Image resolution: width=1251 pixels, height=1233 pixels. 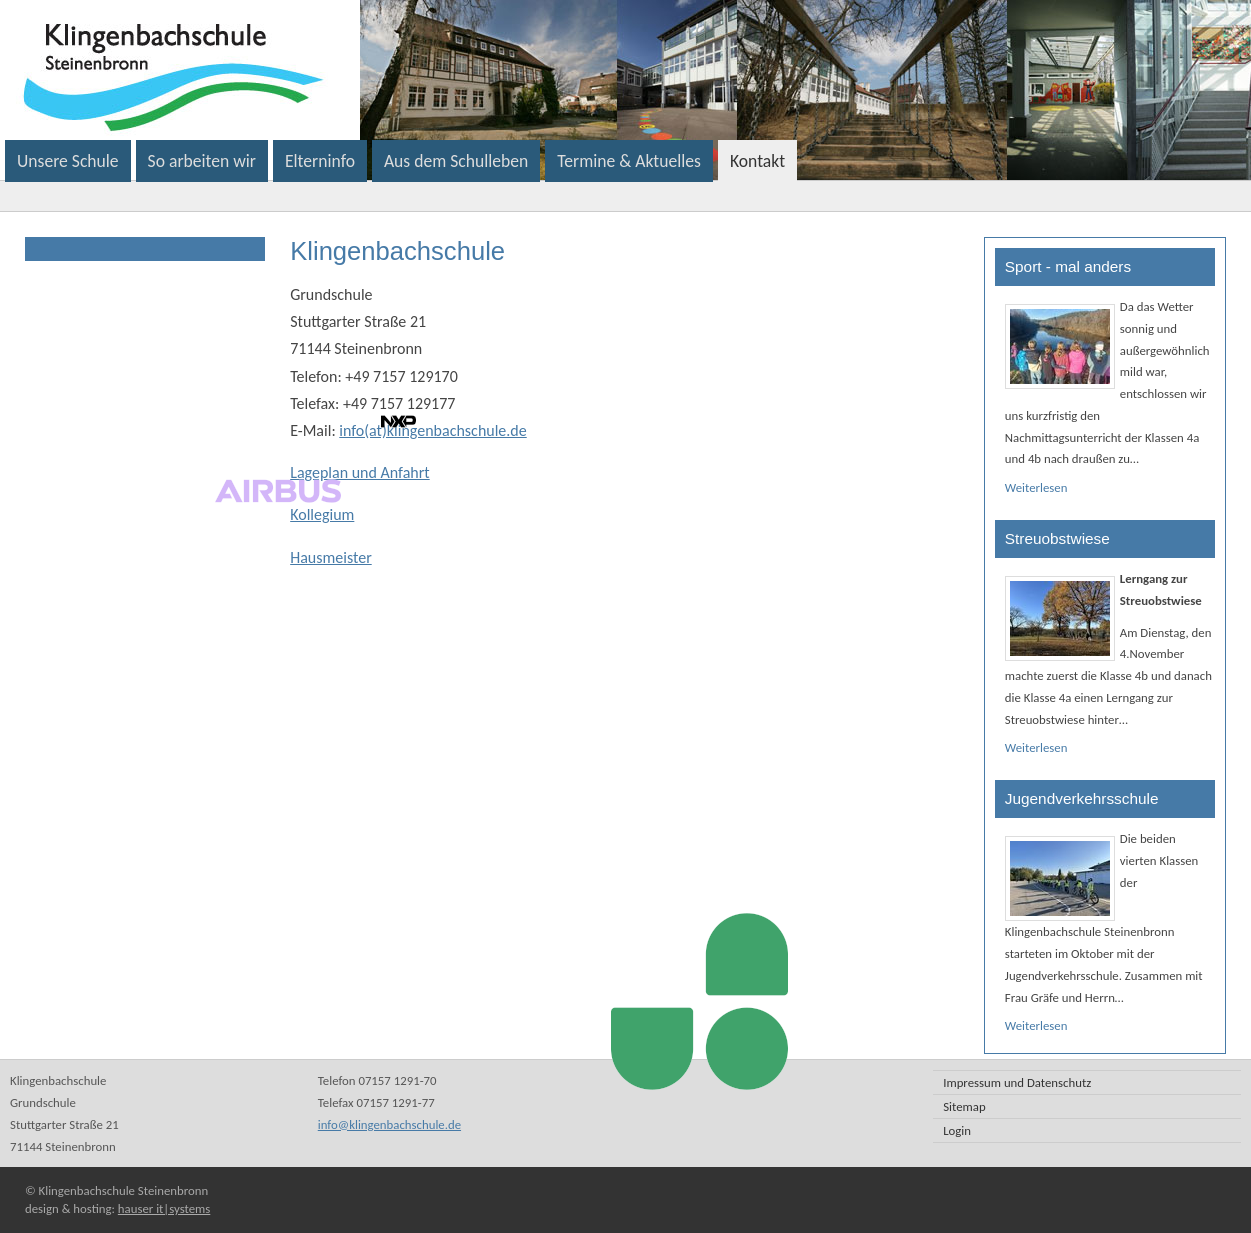 What do you see at coordinates (699, 1001) in the screenshot?
I see `unocss framework logo` at bounding box center [699, 1001].